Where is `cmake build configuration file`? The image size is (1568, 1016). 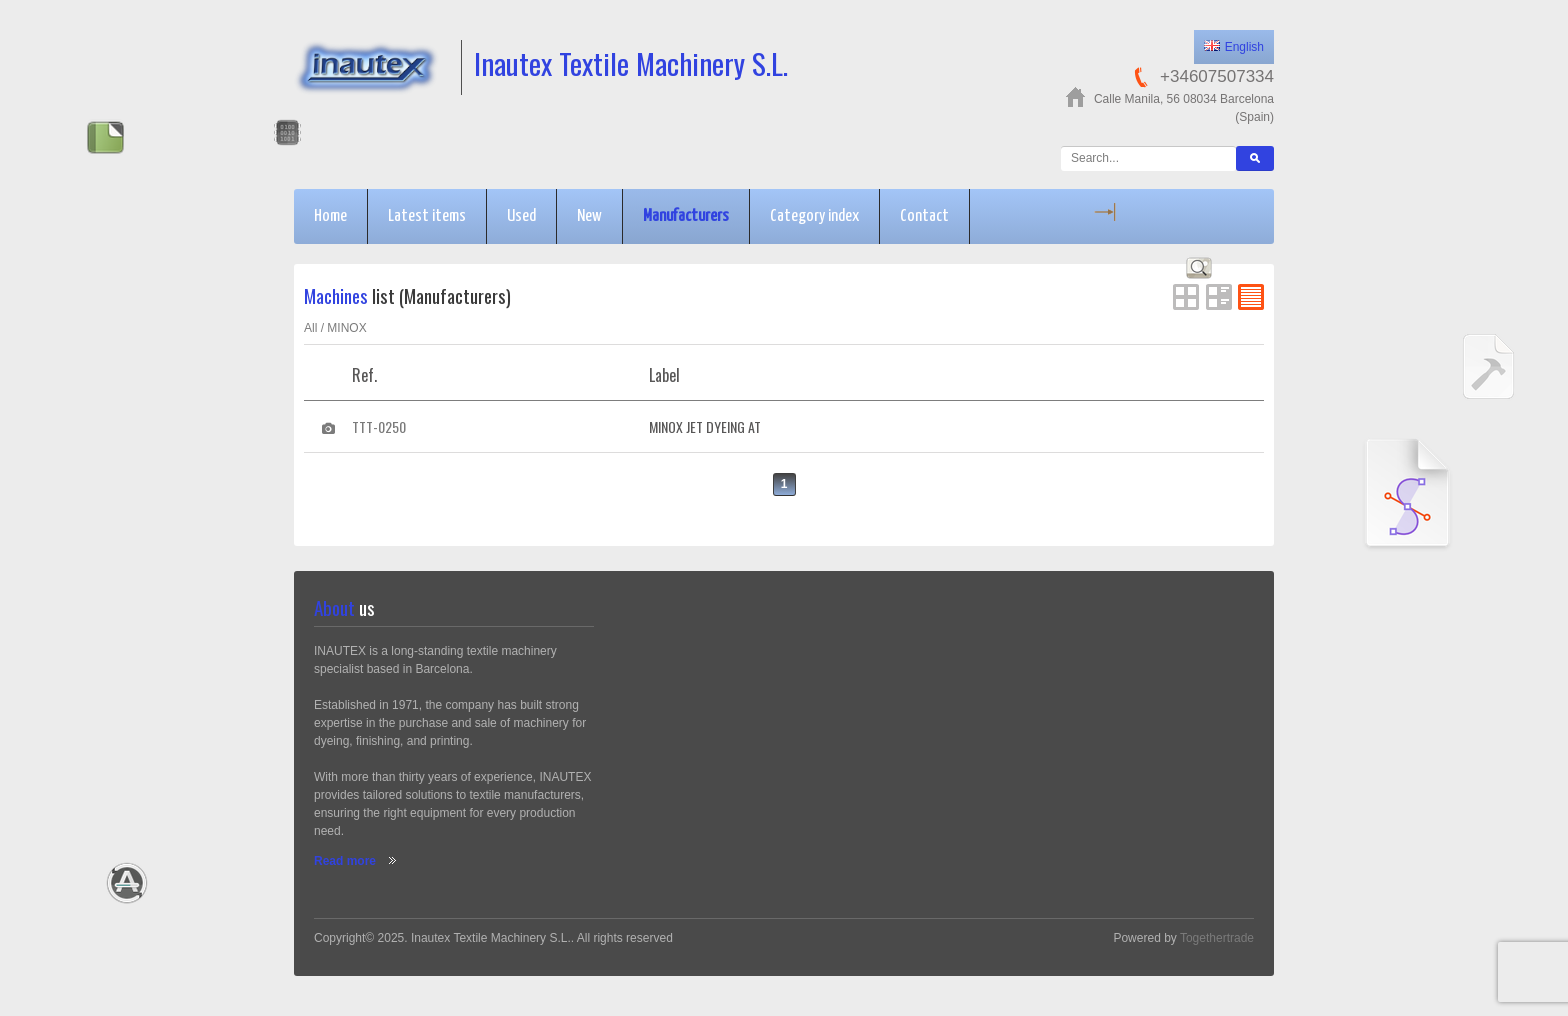
cmake build configuration file is located at coordinates (1488, 366).